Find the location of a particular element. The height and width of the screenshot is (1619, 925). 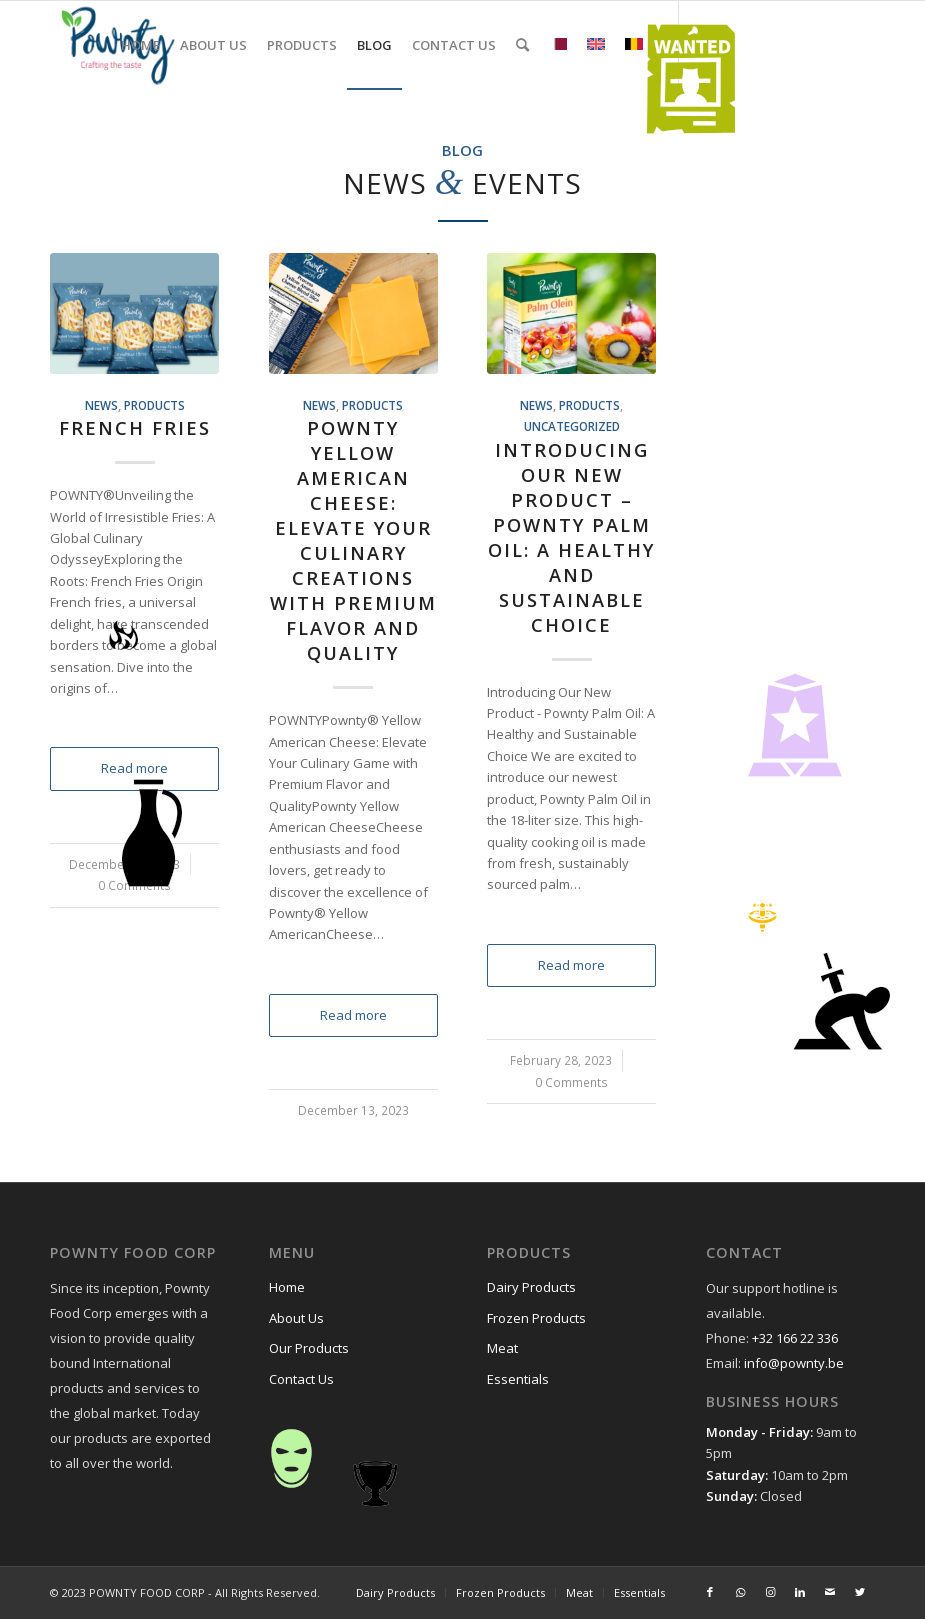

view achievements or awards is located at coordinates (375, 1483).